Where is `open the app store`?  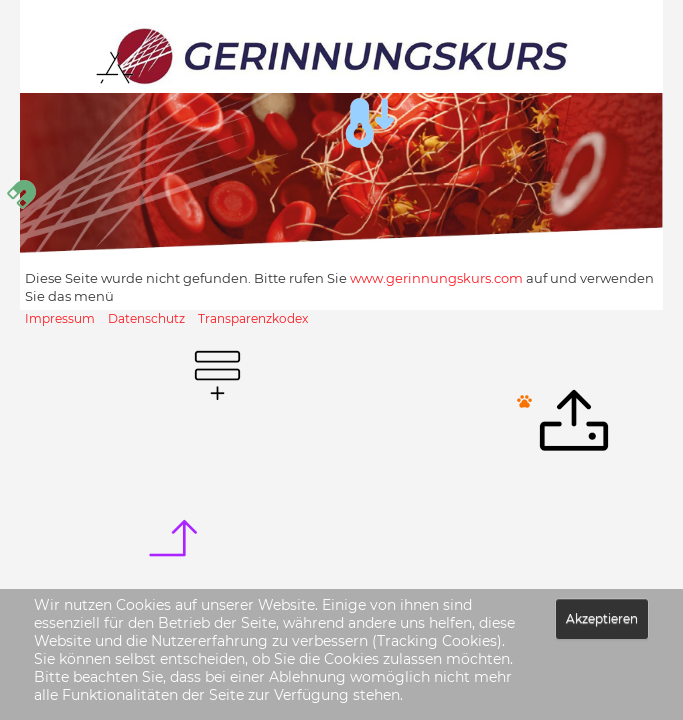
open the app store is located at coordinates (115, 69).